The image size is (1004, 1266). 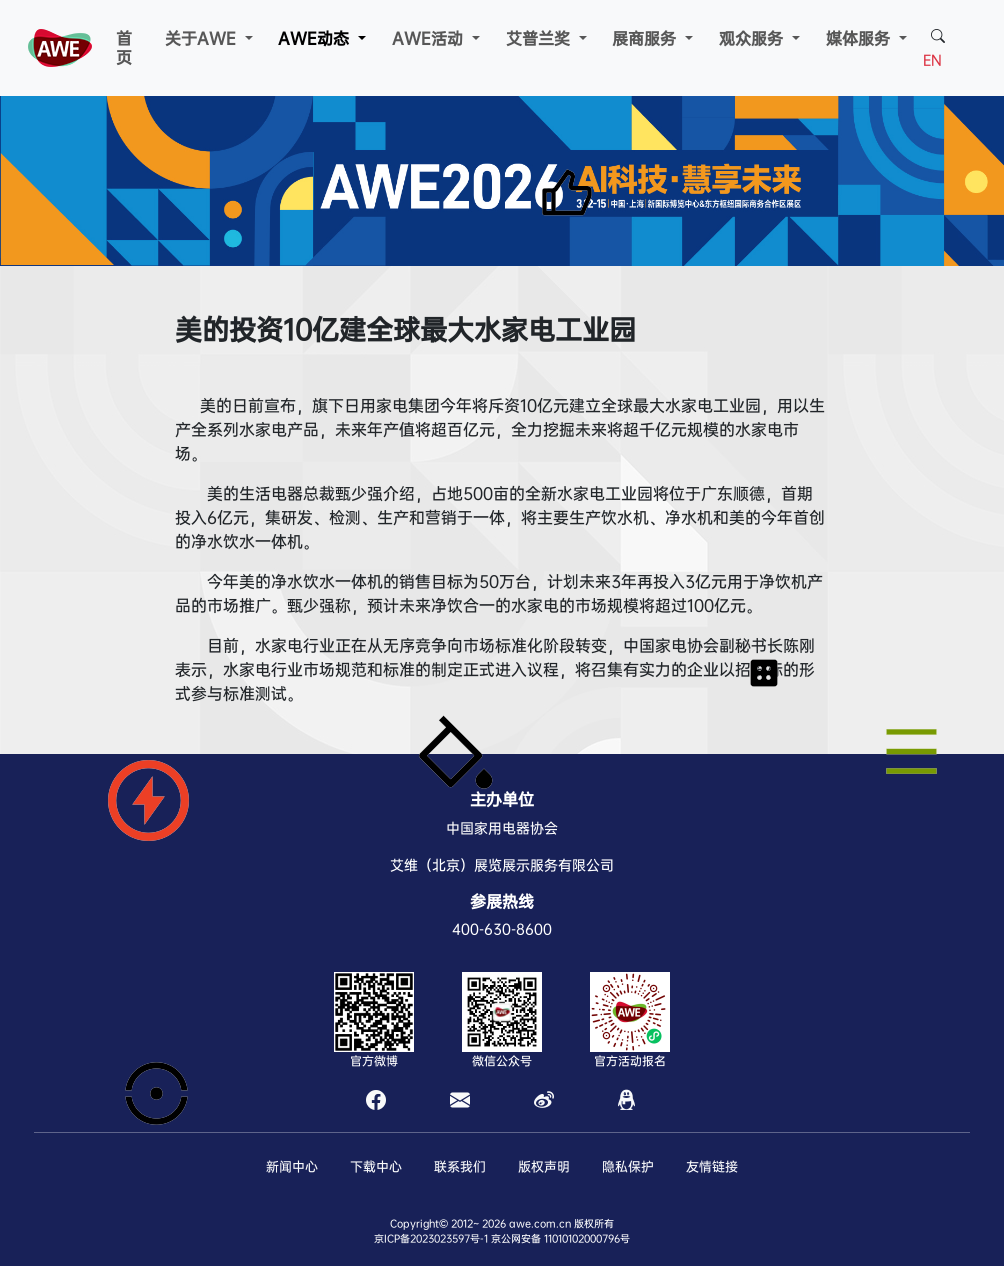 What do you see at coordinates (911, 751) in the screenshot?
I see `open navigation menu` at bounding box center [911, 751].